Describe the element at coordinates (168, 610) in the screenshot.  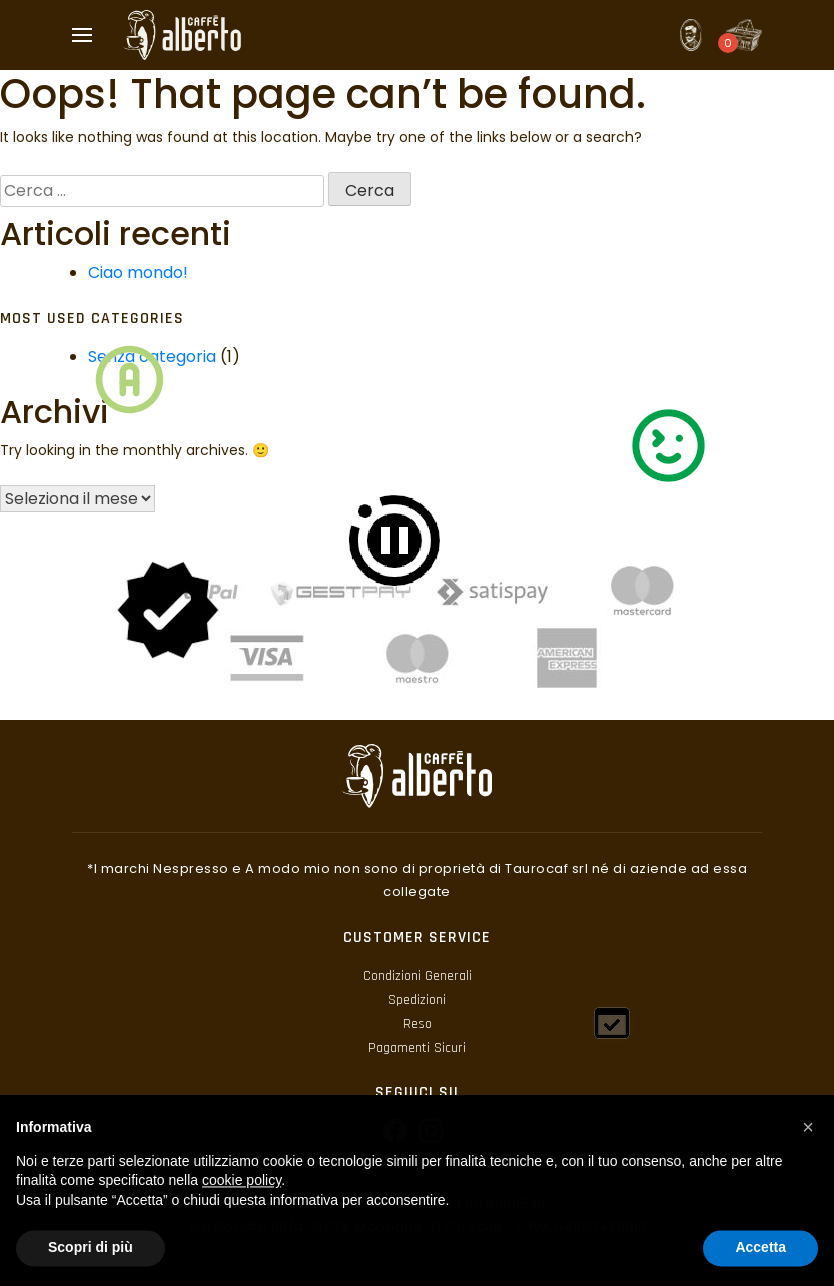
I see `indicates a verified account or profile` at that location.